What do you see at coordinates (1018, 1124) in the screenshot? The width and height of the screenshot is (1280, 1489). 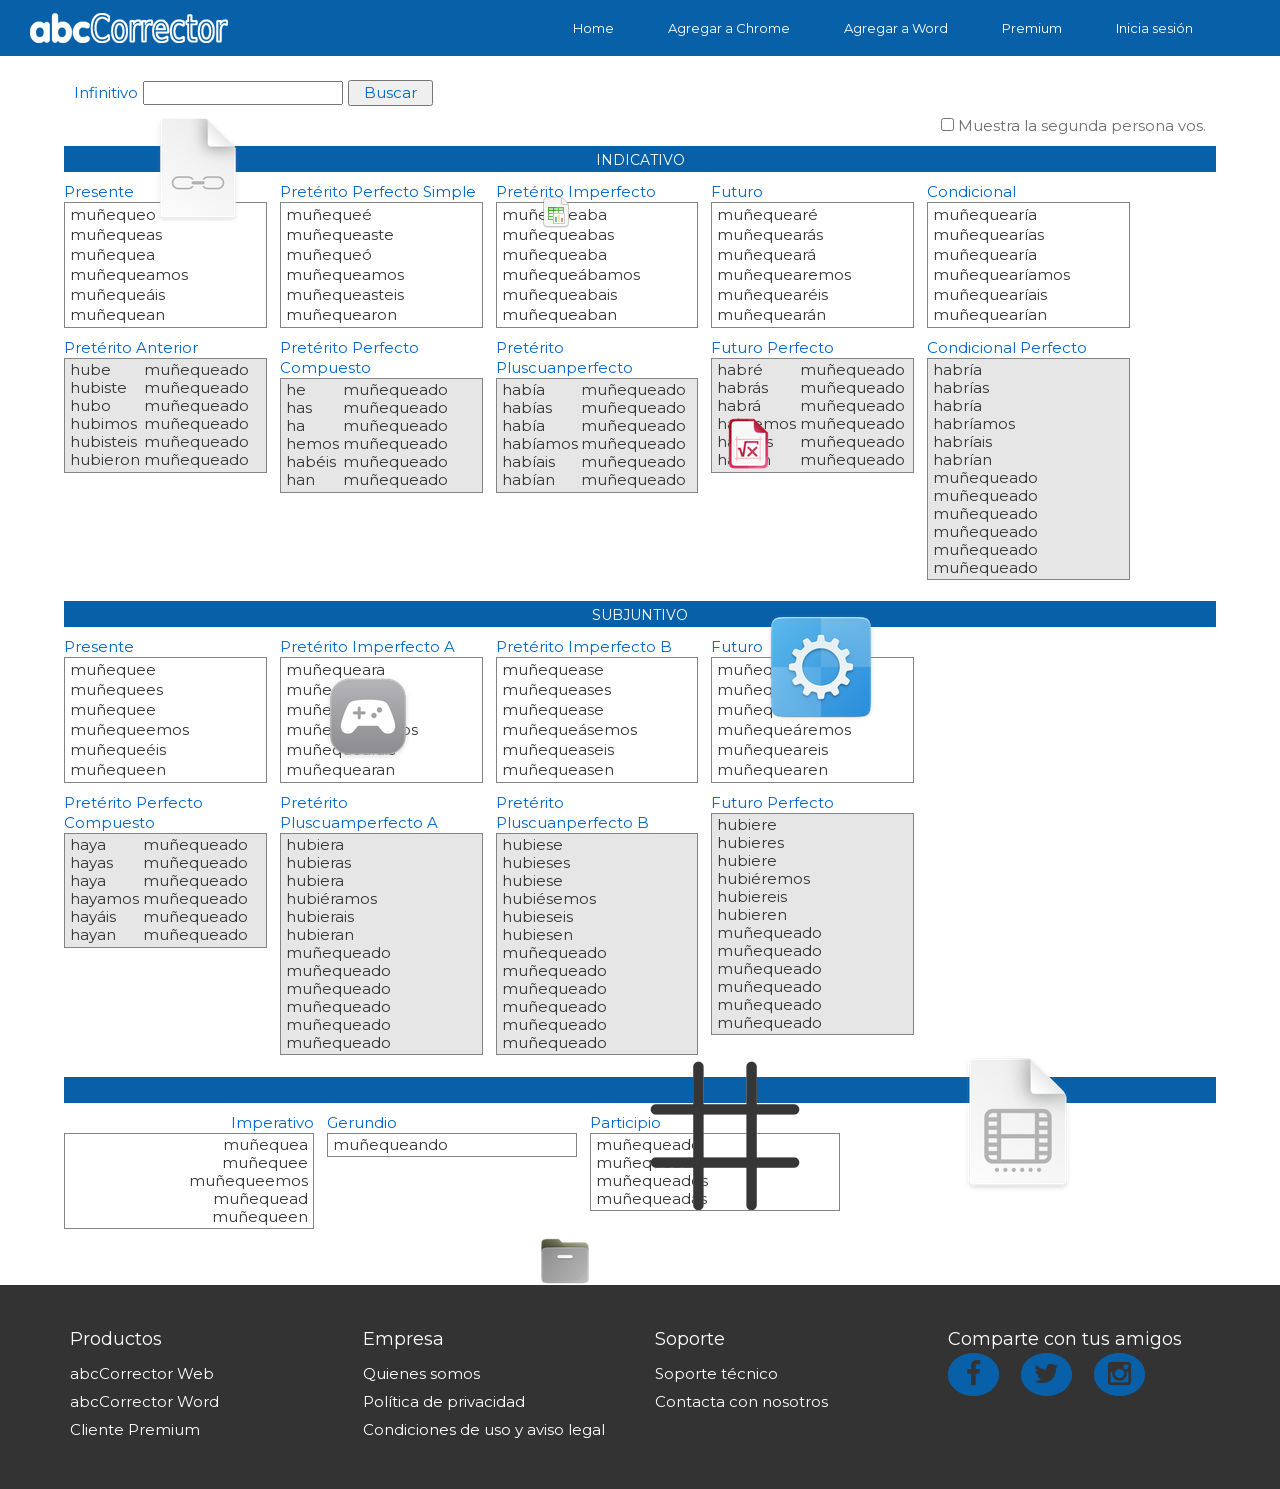 I see `an srt subtitle file` at bounding box center [1018, 1124].